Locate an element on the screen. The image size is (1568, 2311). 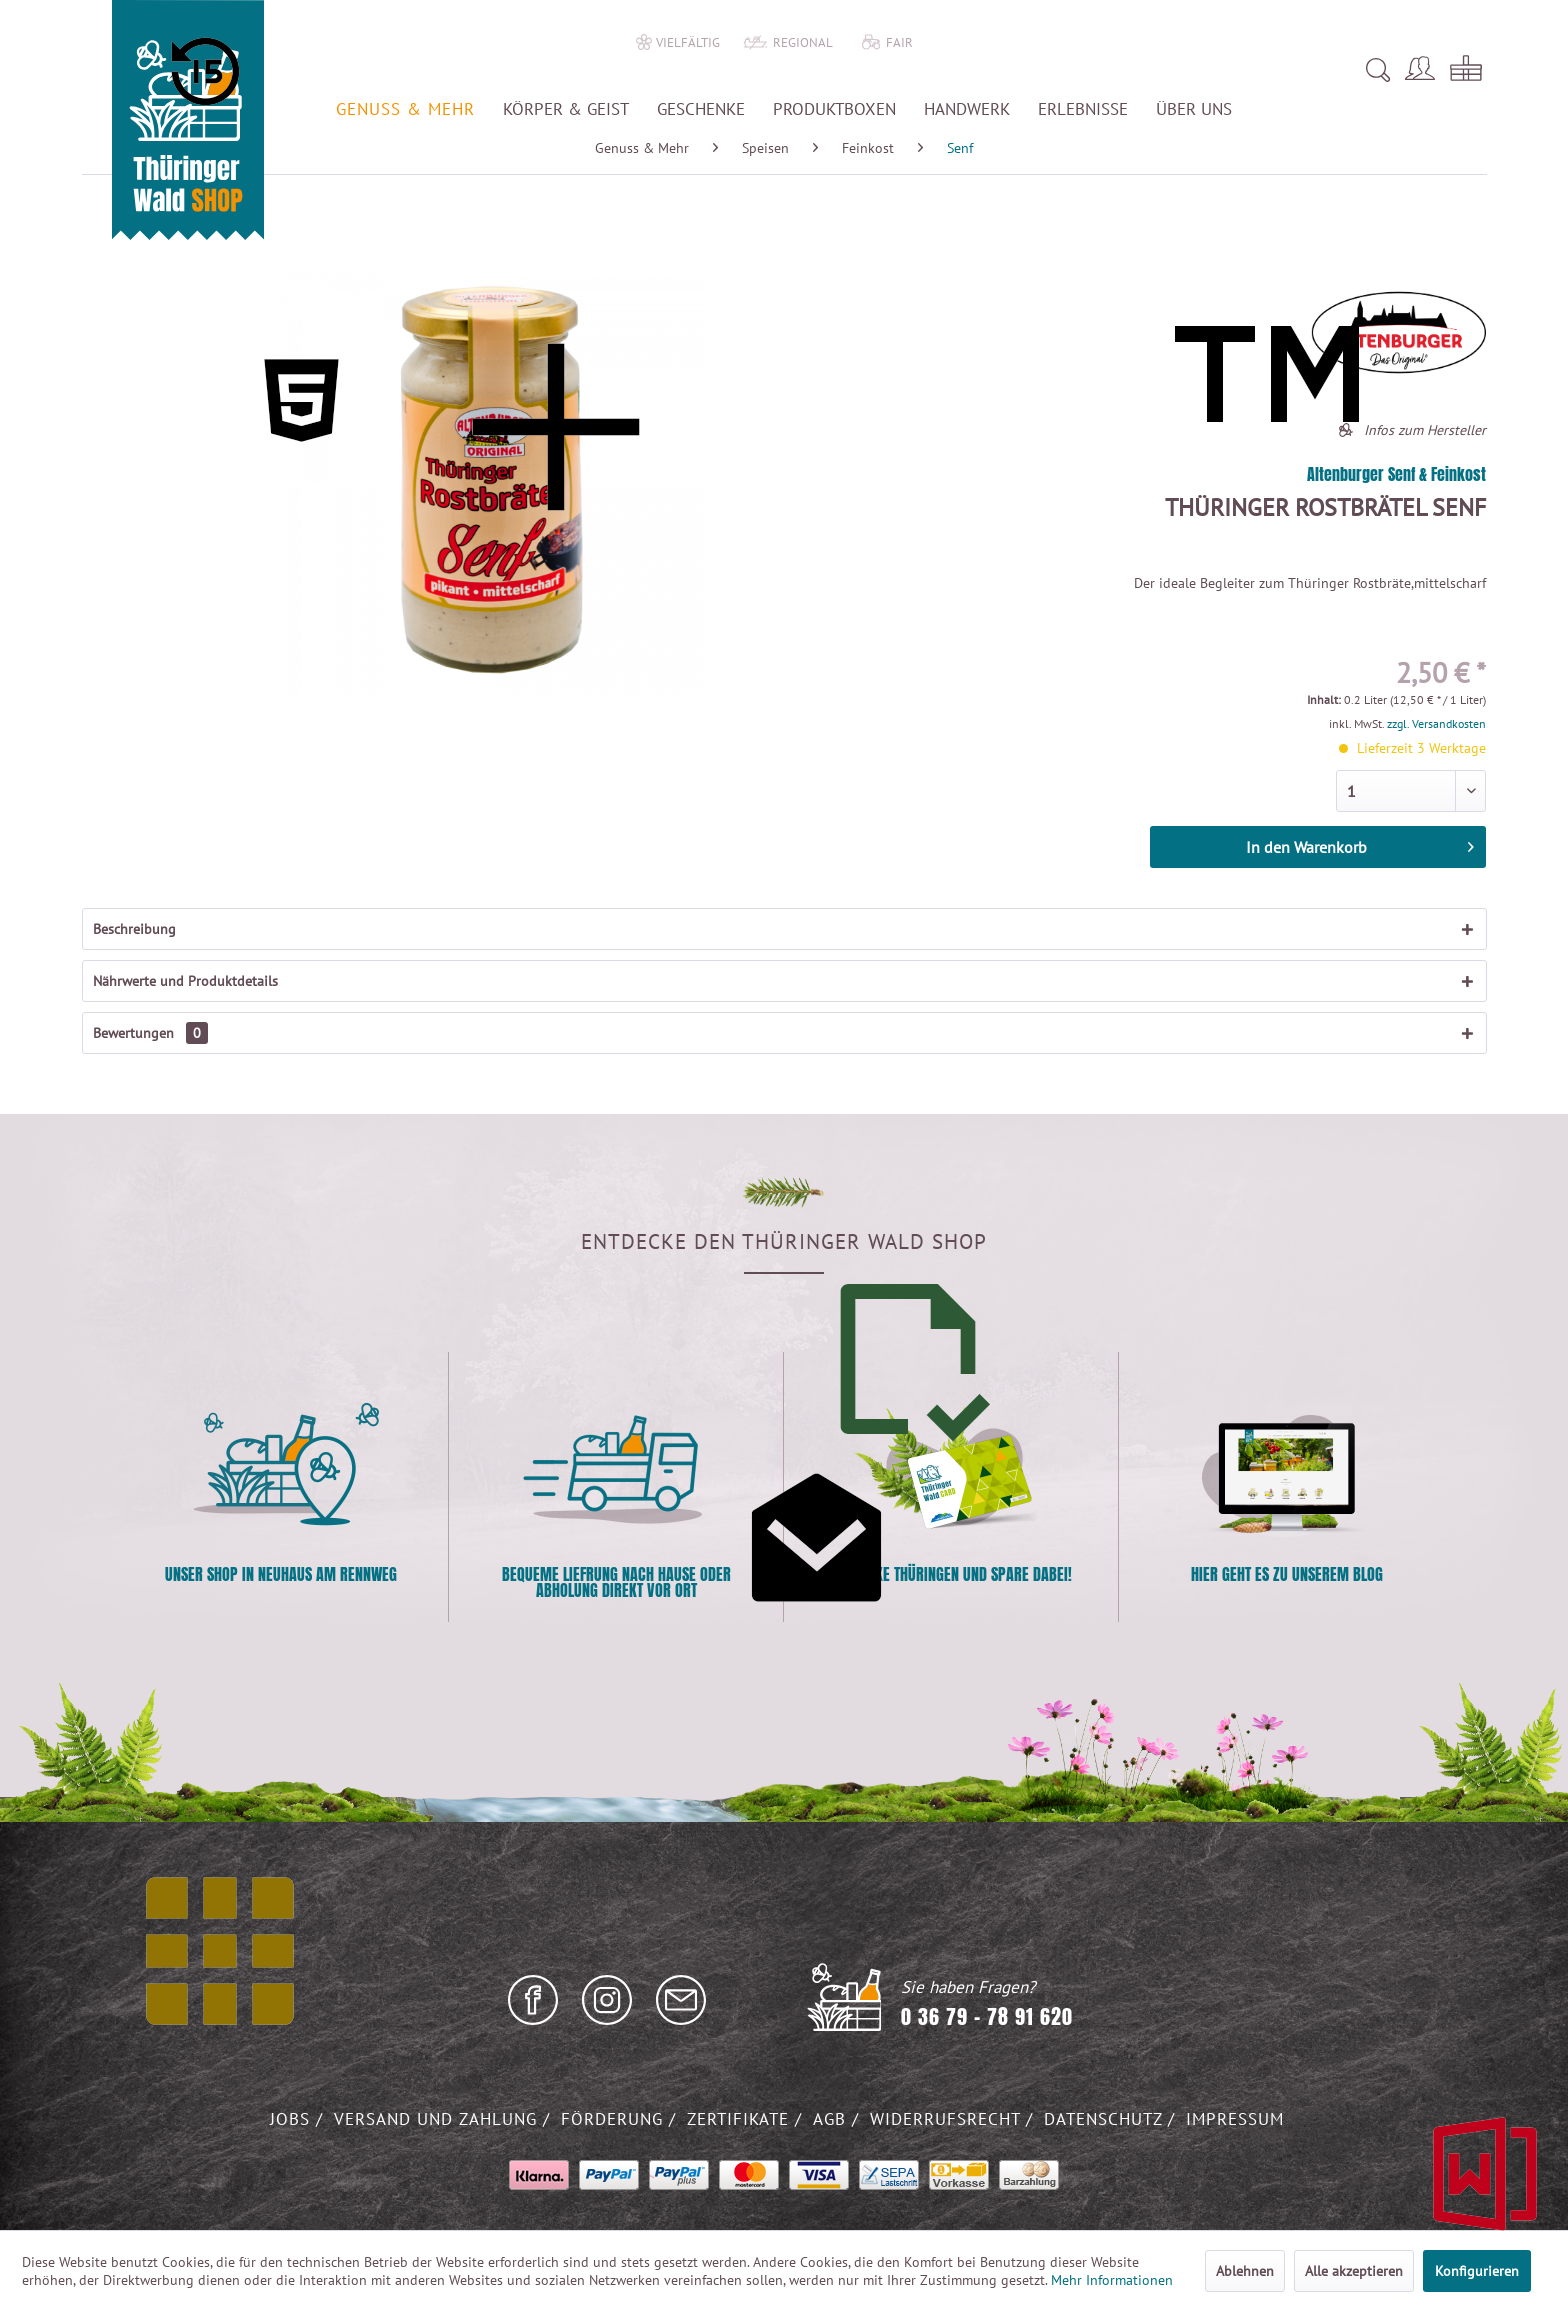
file successfully uploaded or verified is located at coordinates (908, 1359).